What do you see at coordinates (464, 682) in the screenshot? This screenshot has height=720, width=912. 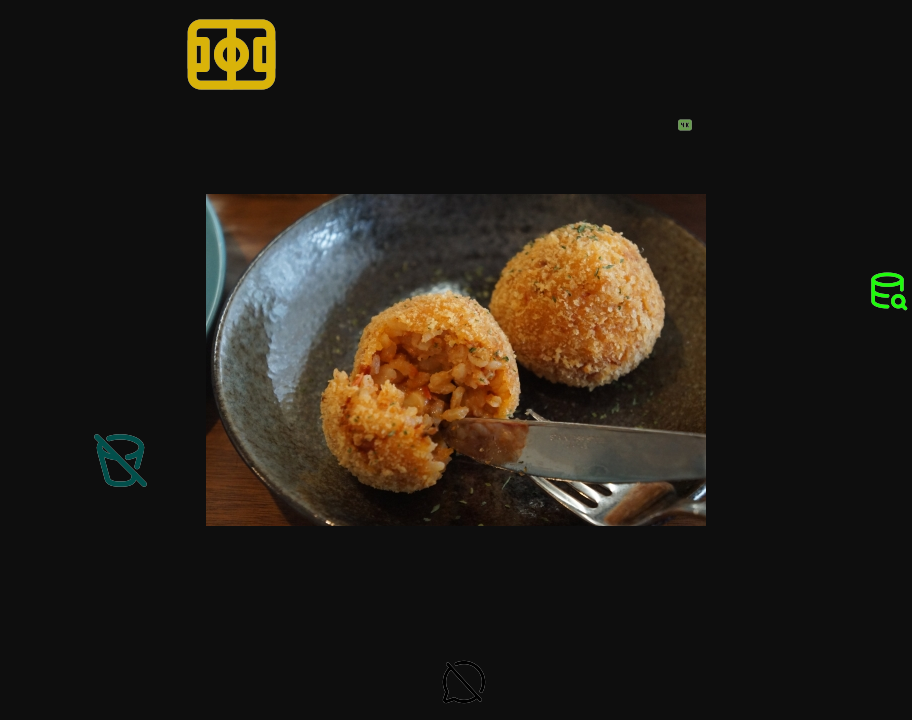 I see `mute or disable chat notifications` at bounding box center [464, 682].